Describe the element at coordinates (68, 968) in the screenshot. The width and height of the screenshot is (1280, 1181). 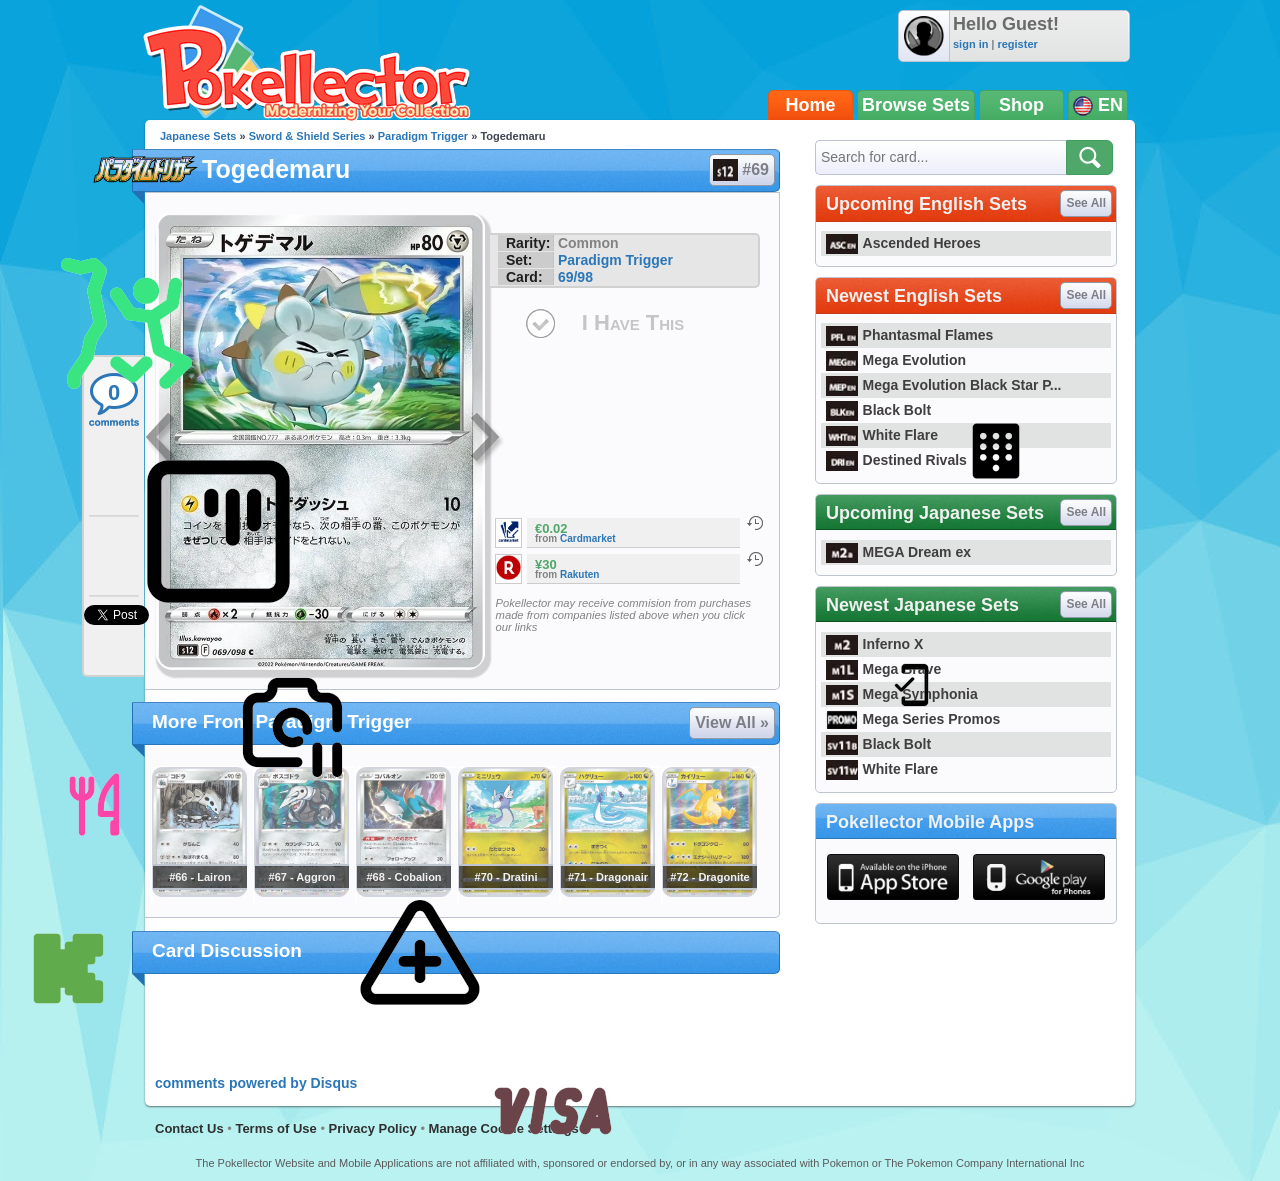
I see `open the Kick streaming platform` at that location.